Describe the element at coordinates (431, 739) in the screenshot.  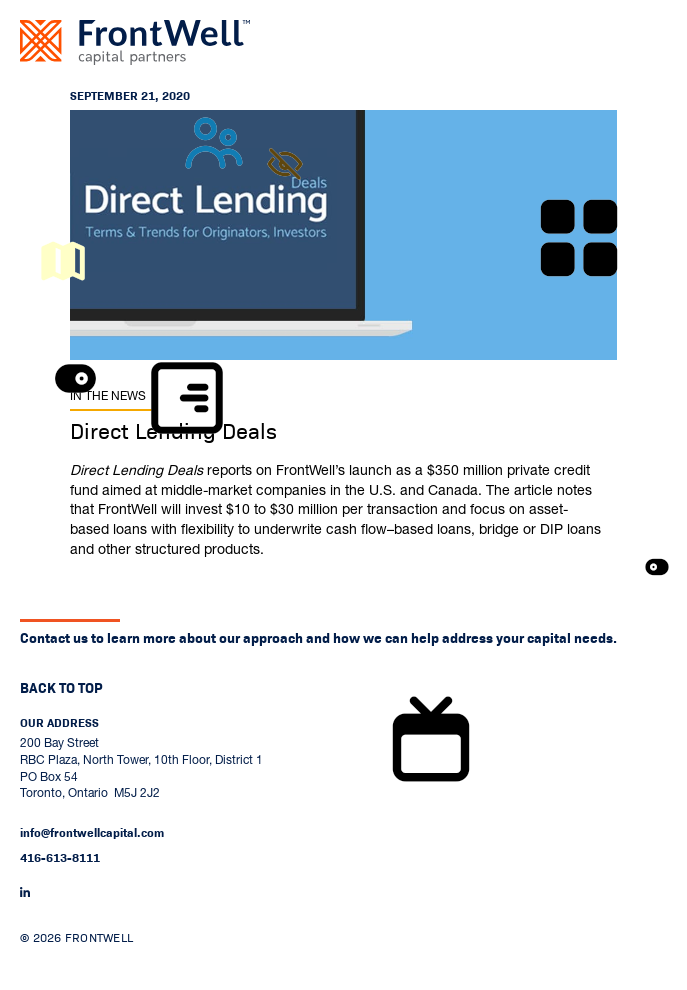
I see `access tv or video streaming` at that location.